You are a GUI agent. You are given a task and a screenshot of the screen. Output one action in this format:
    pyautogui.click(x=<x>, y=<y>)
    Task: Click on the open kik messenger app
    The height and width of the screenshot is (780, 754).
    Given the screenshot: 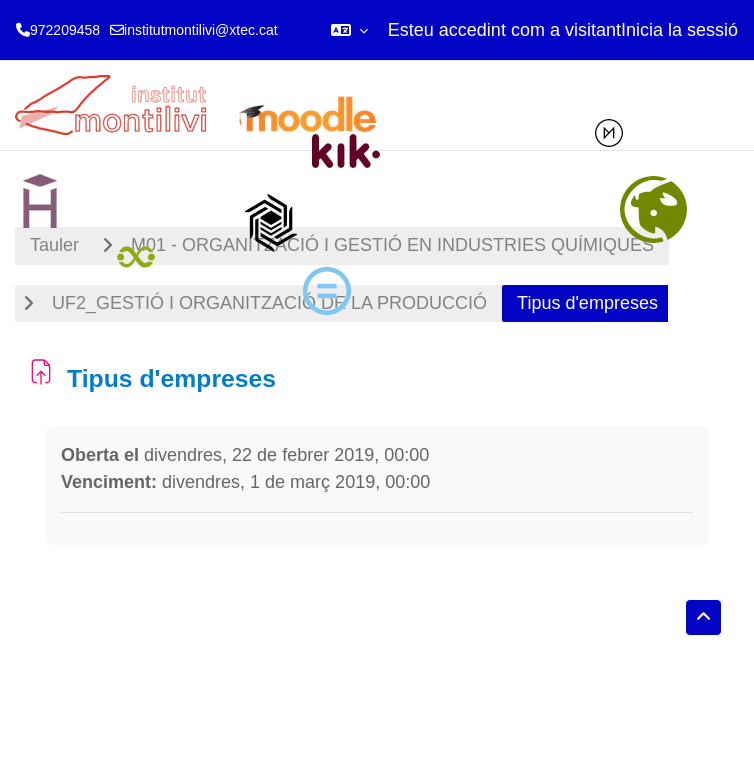 What is the action you would take?
    pyautogui.click(x=346, y=151)
    